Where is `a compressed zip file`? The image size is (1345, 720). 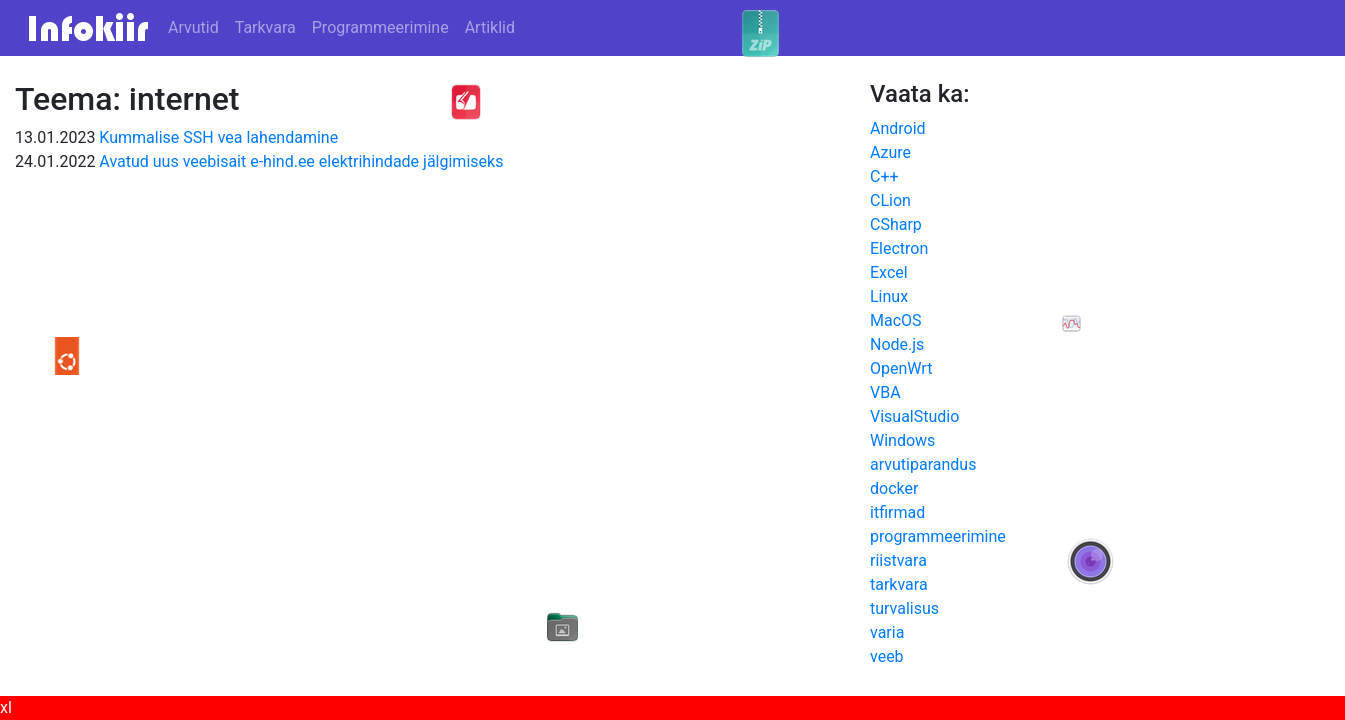
a compressed zip file is located at coordinates (760, 33).